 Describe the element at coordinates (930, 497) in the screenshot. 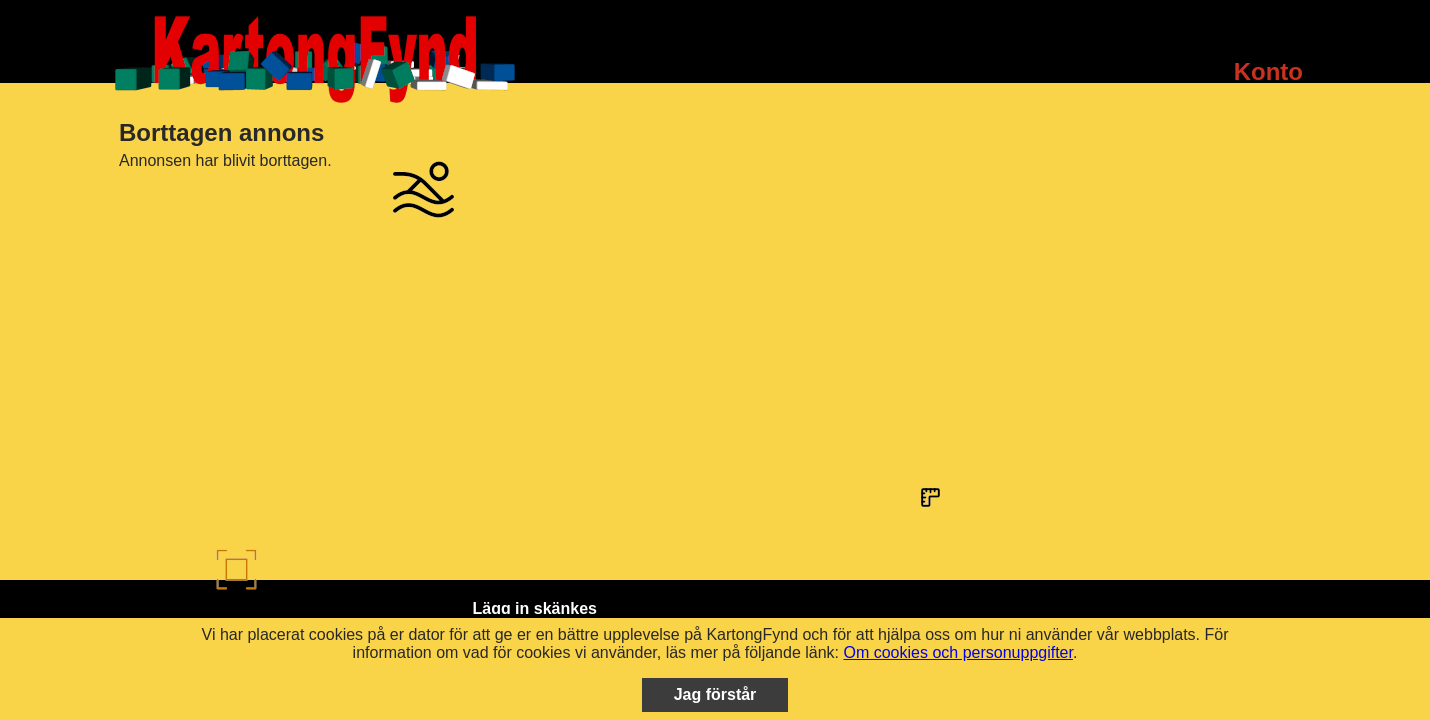

I see `access measurement tools` at that location.